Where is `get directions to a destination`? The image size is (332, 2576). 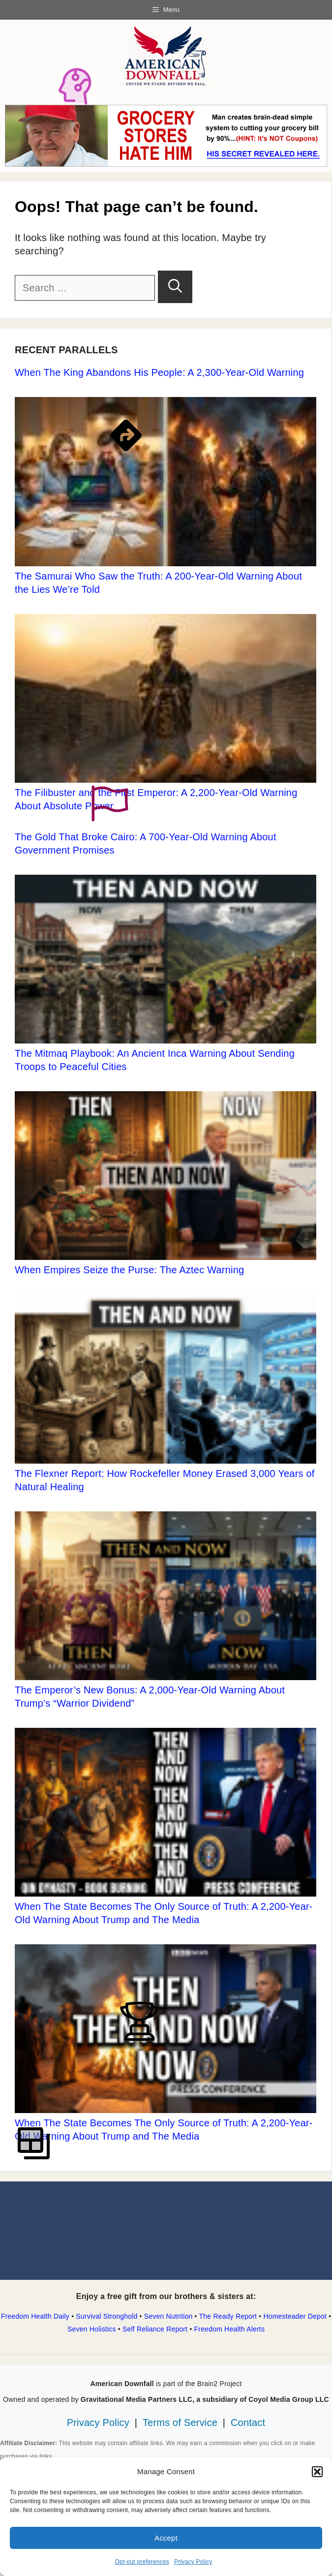
get directions to a destination is located at coordinates (126, 435).